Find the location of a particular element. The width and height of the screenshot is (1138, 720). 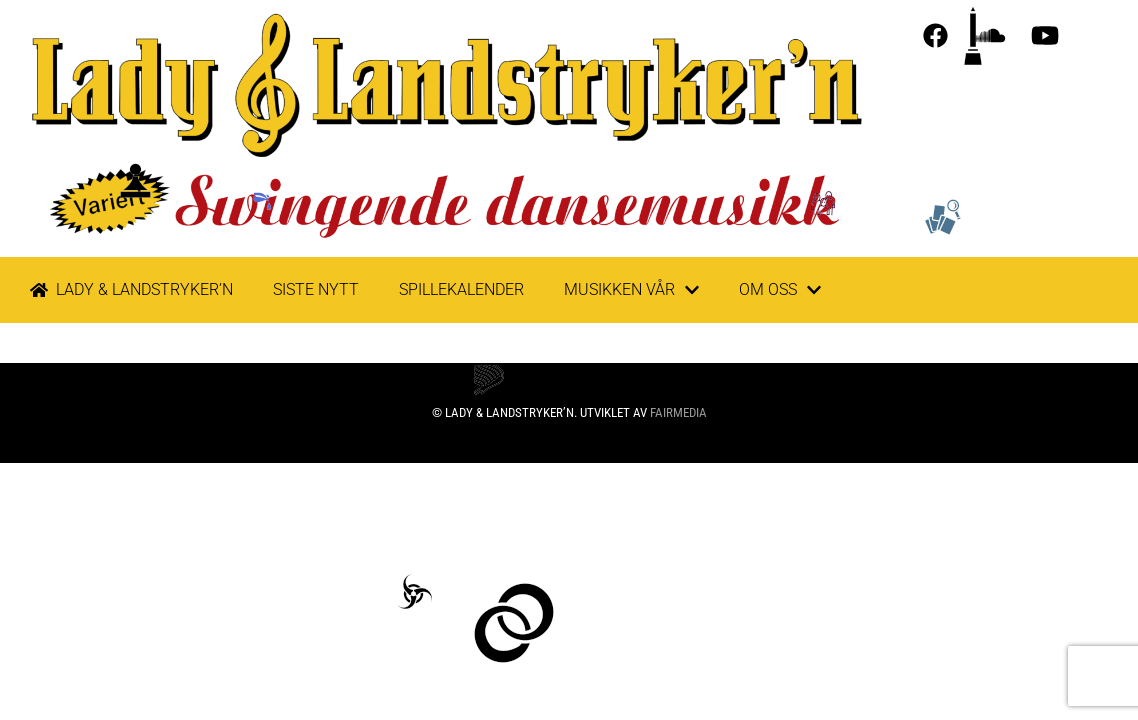

play chess or start a chess game is located at coordinates (135, 175).